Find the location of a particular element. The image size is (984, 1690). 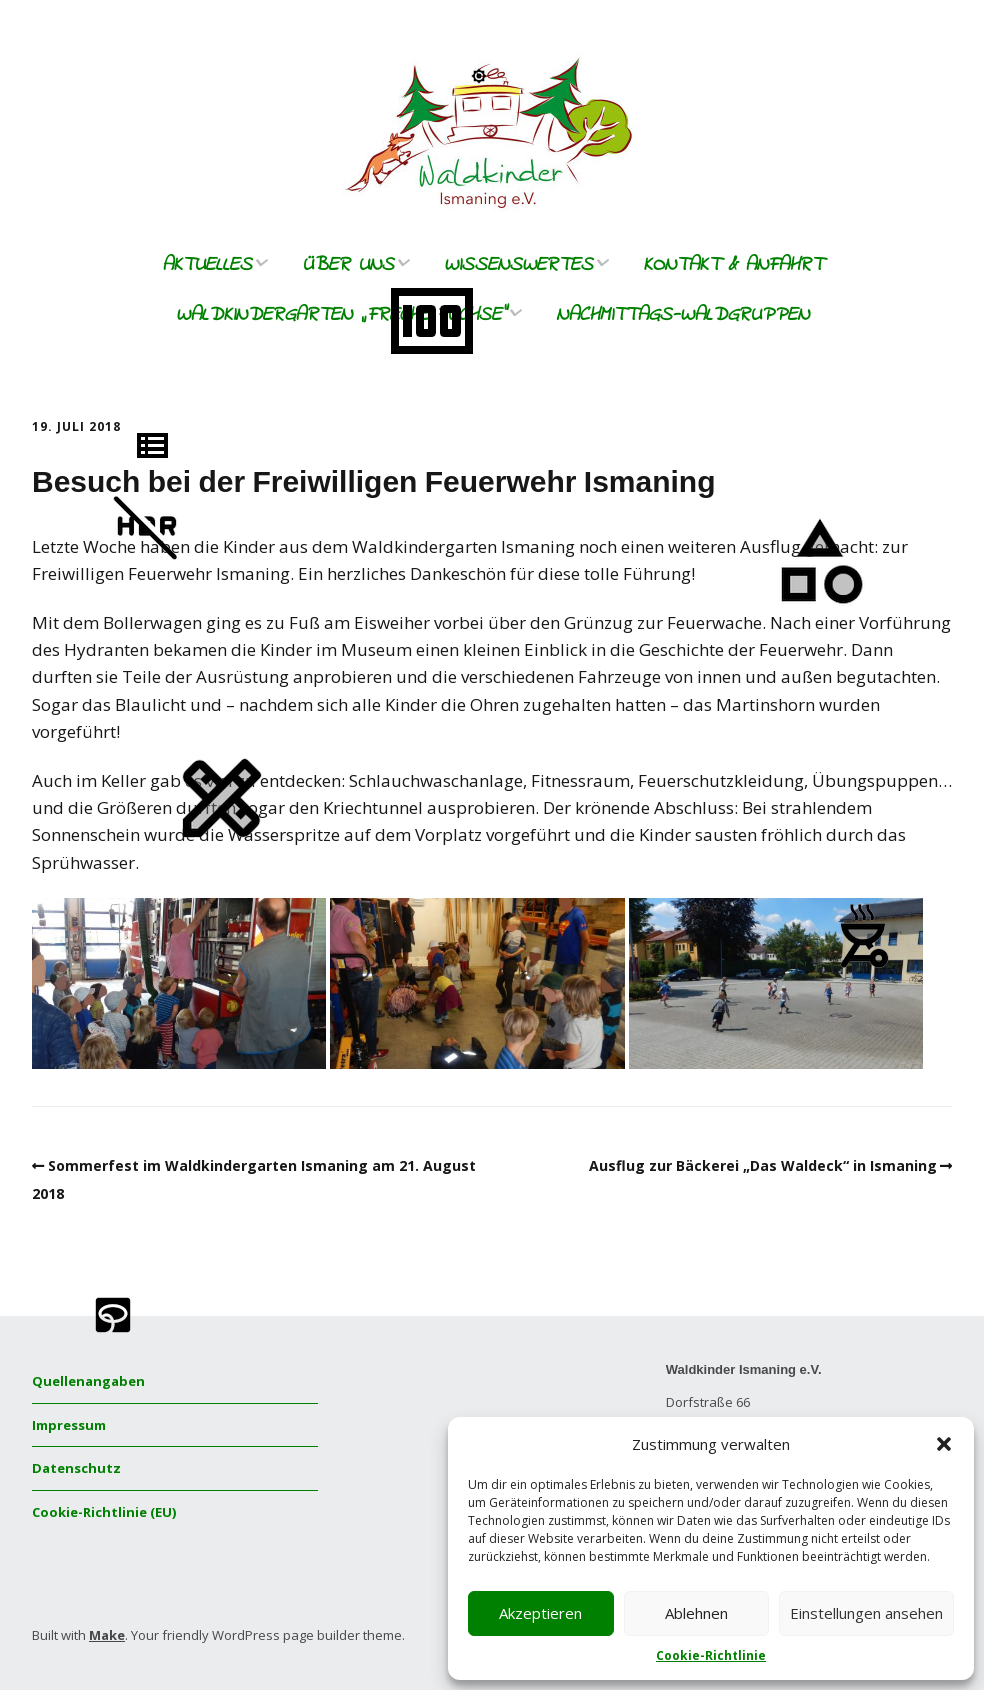

access outdoor cooking or grilling recipes is located at coordinates (863, 936).